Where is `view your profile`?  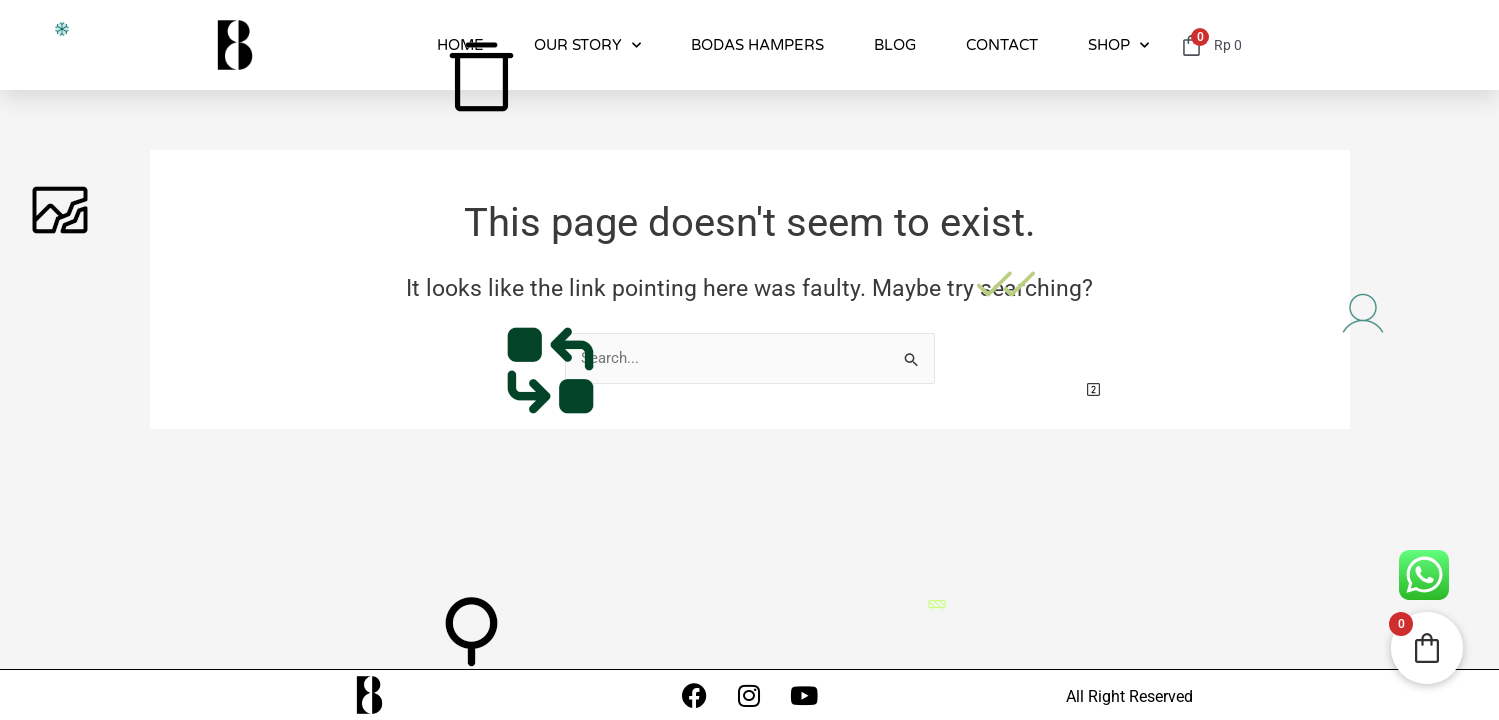
view your profile is located at coordinates (1363, 314).